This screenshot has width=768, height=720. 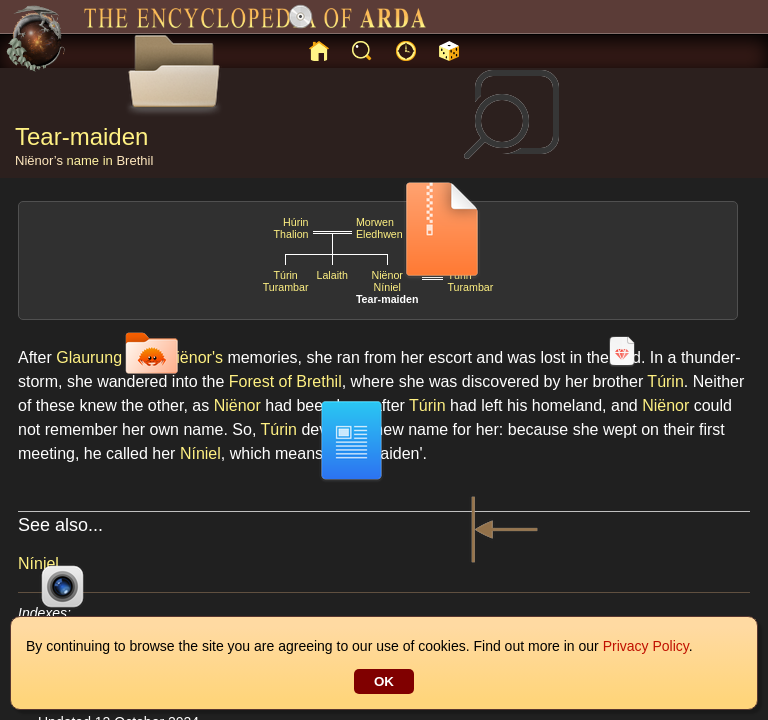 I want to click on go to the first item in a list or sequence, so click(x=504, y=529).